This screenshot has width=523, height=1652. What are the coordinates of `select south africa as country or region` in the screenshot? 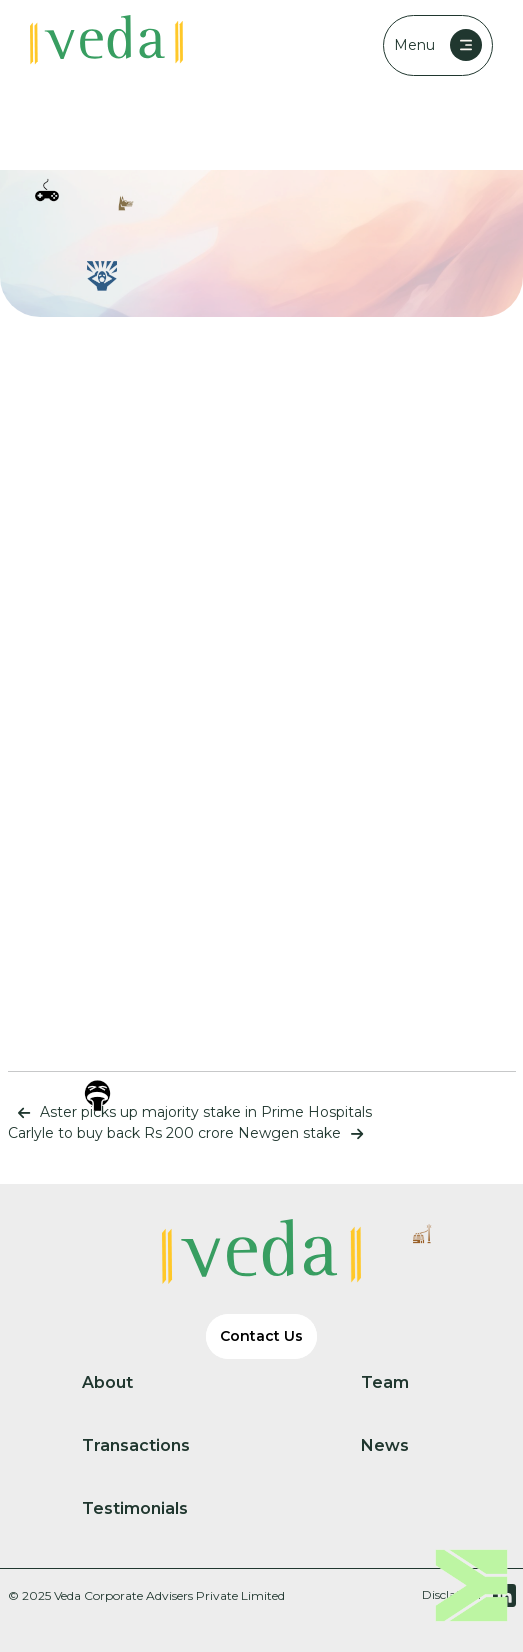 It's located at (471, 1585).